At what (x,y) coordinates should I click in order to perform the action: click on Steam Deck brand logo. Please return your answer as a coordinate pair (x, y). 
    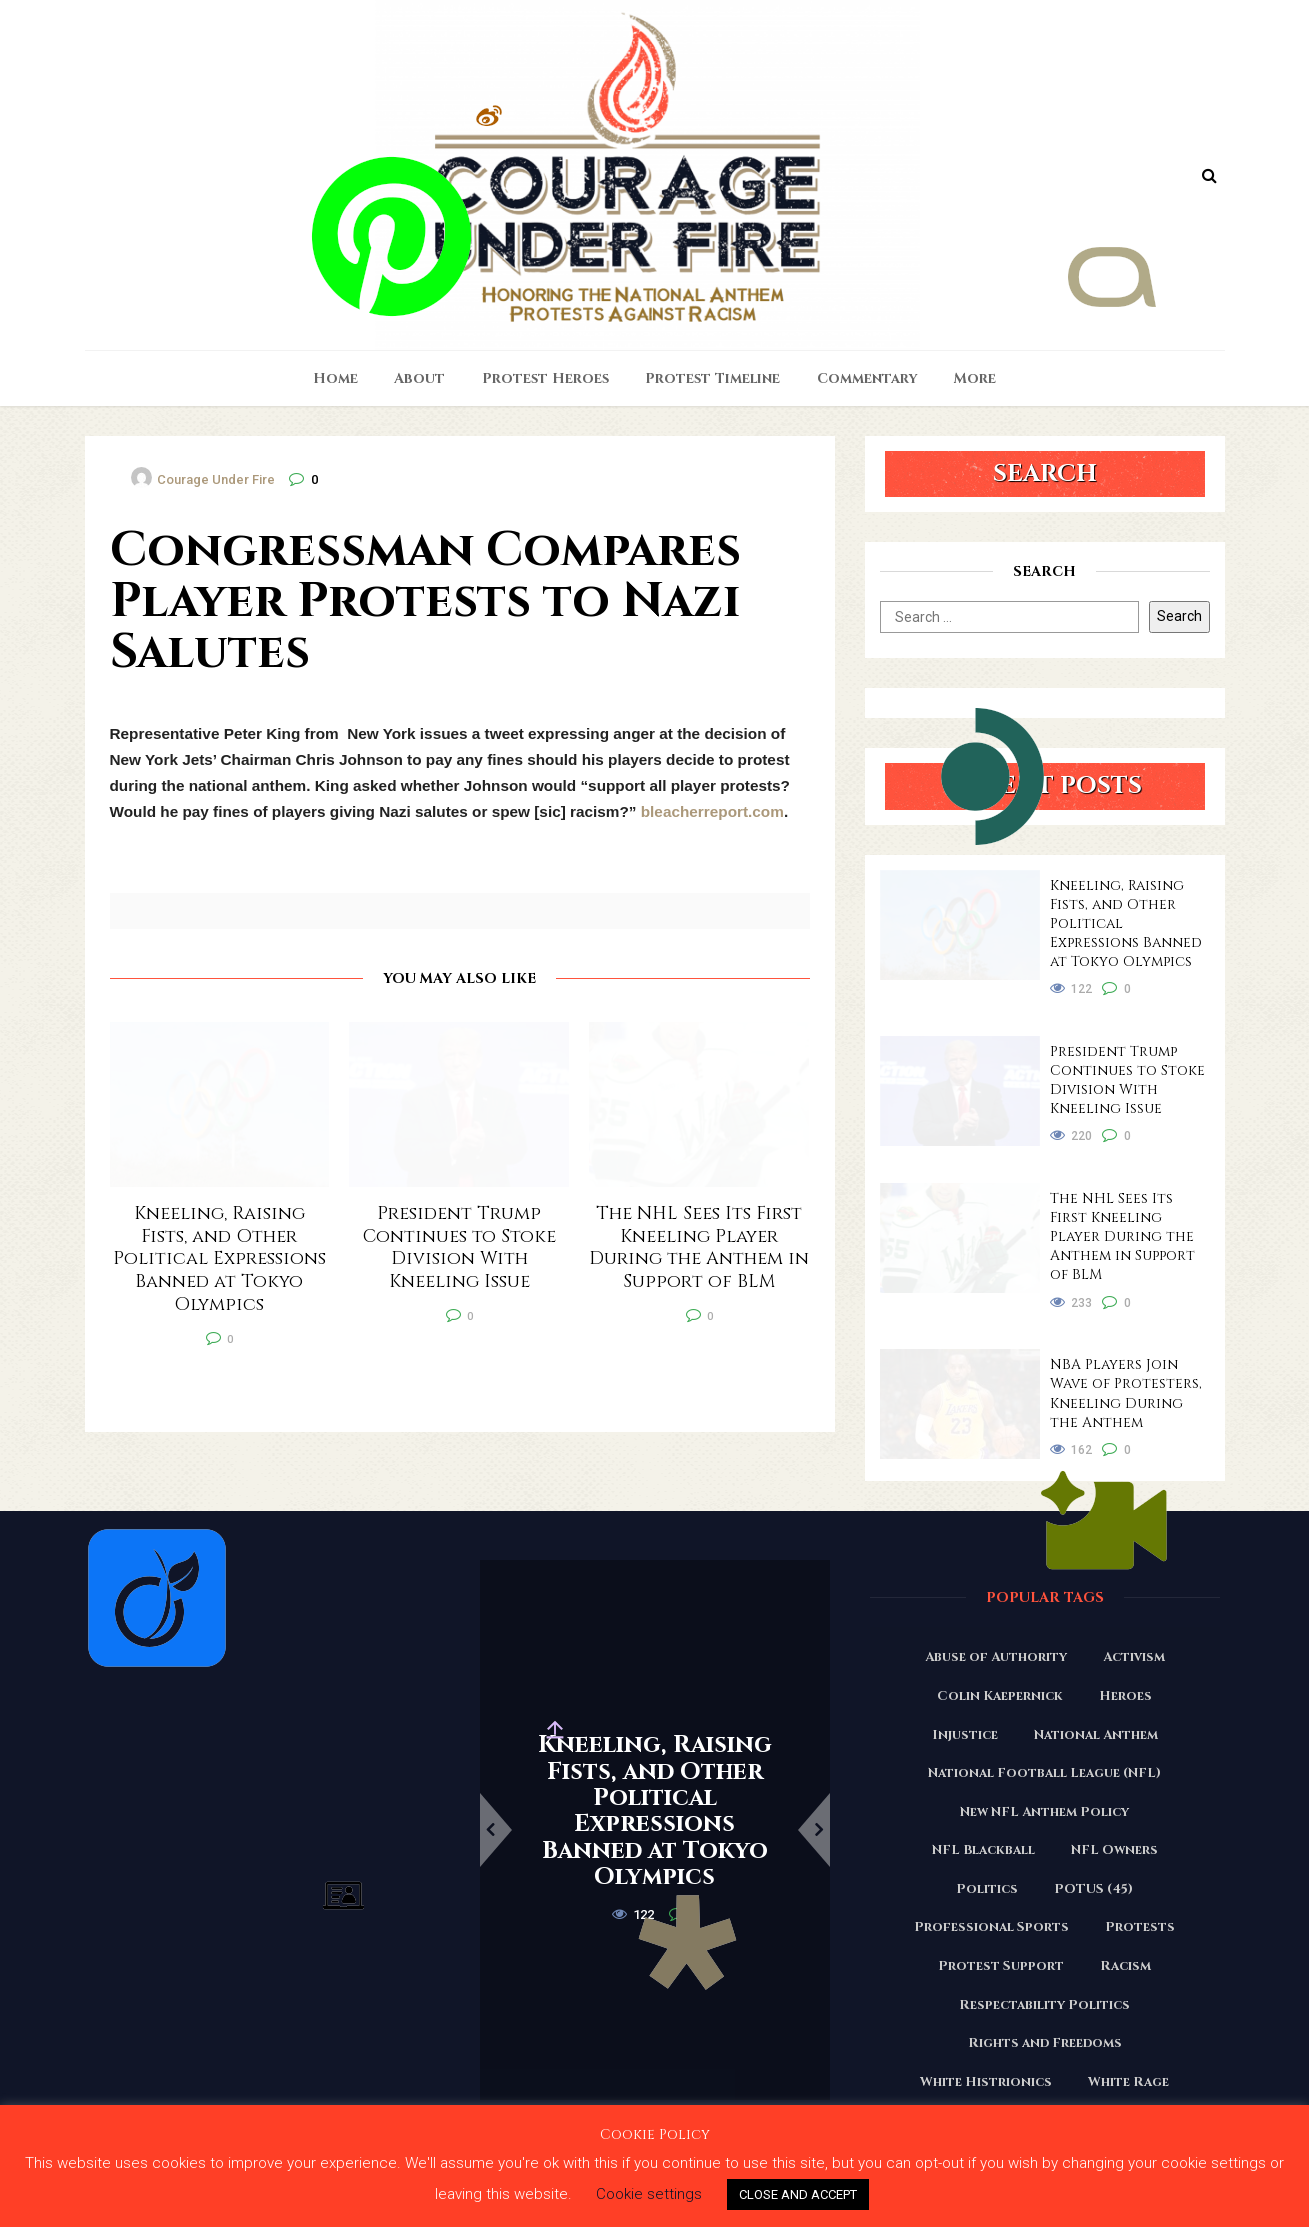
    Looking at the image, I should click on (992, 776).